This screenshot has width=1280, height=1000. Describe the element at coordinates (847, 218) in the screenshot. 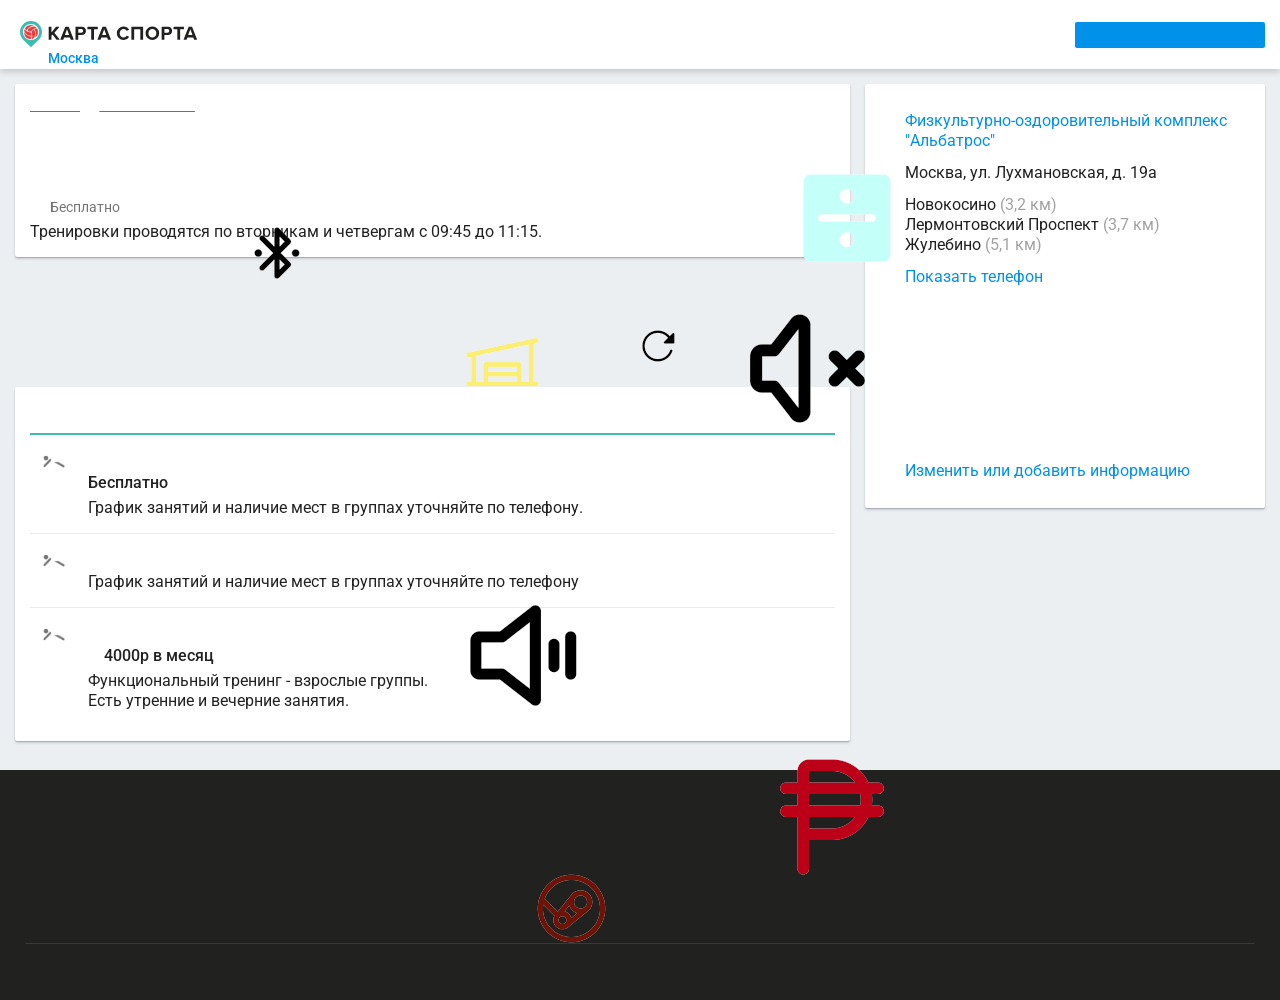

I see `perform division calculation` at that location.